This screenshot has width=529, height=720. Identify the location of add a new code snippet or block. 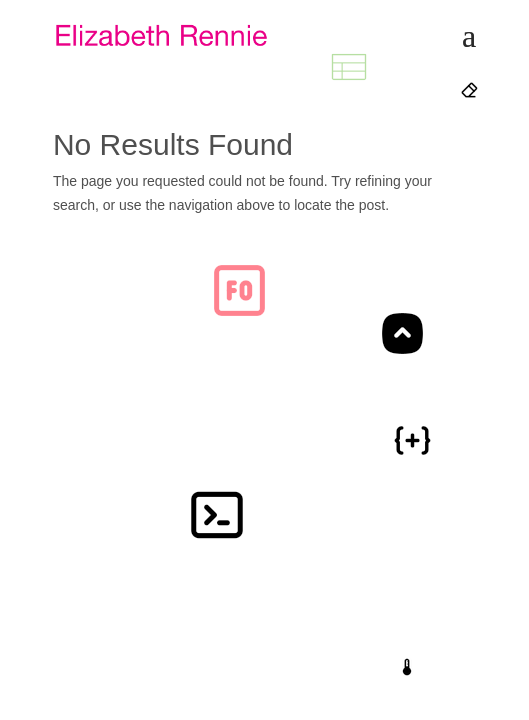
(412, 440).